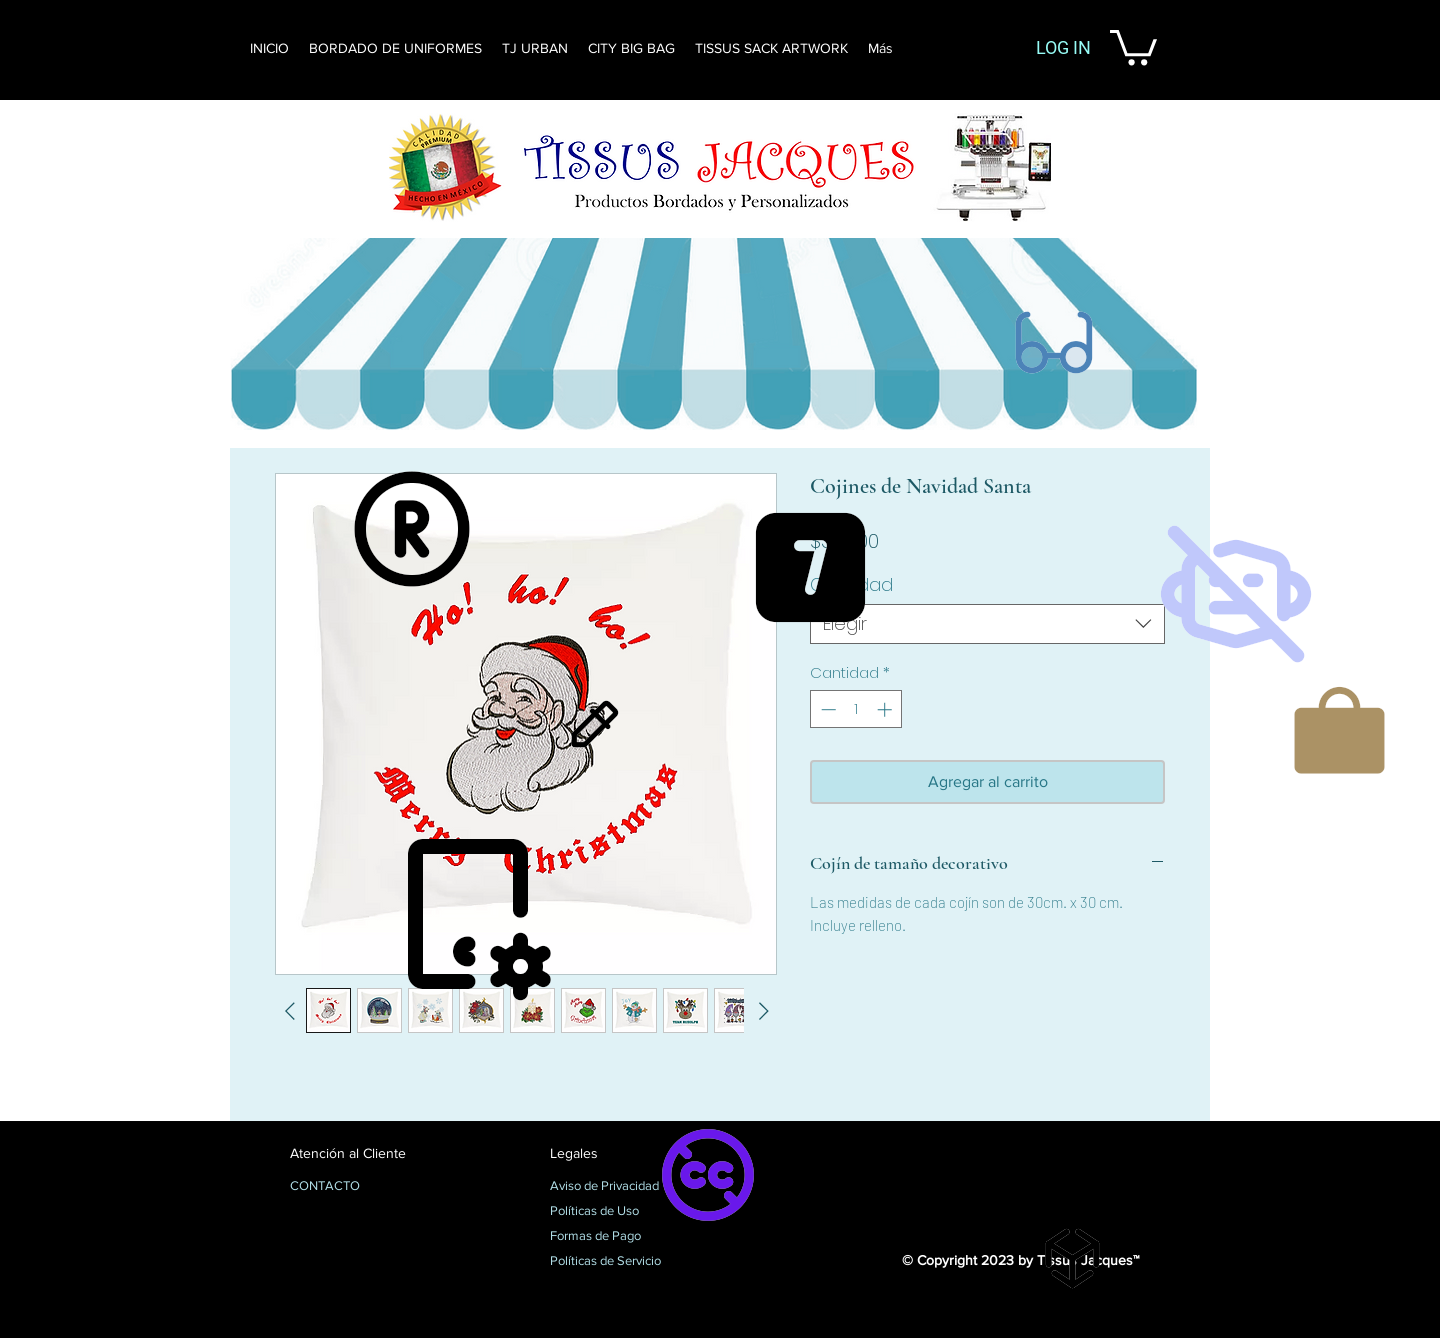 This screenshot has width=1440, height=1338. What do you see at coordinates (810, 567) in the screenshot?
I see `select or navigate to item number 7` at bounding box center [810, 567].